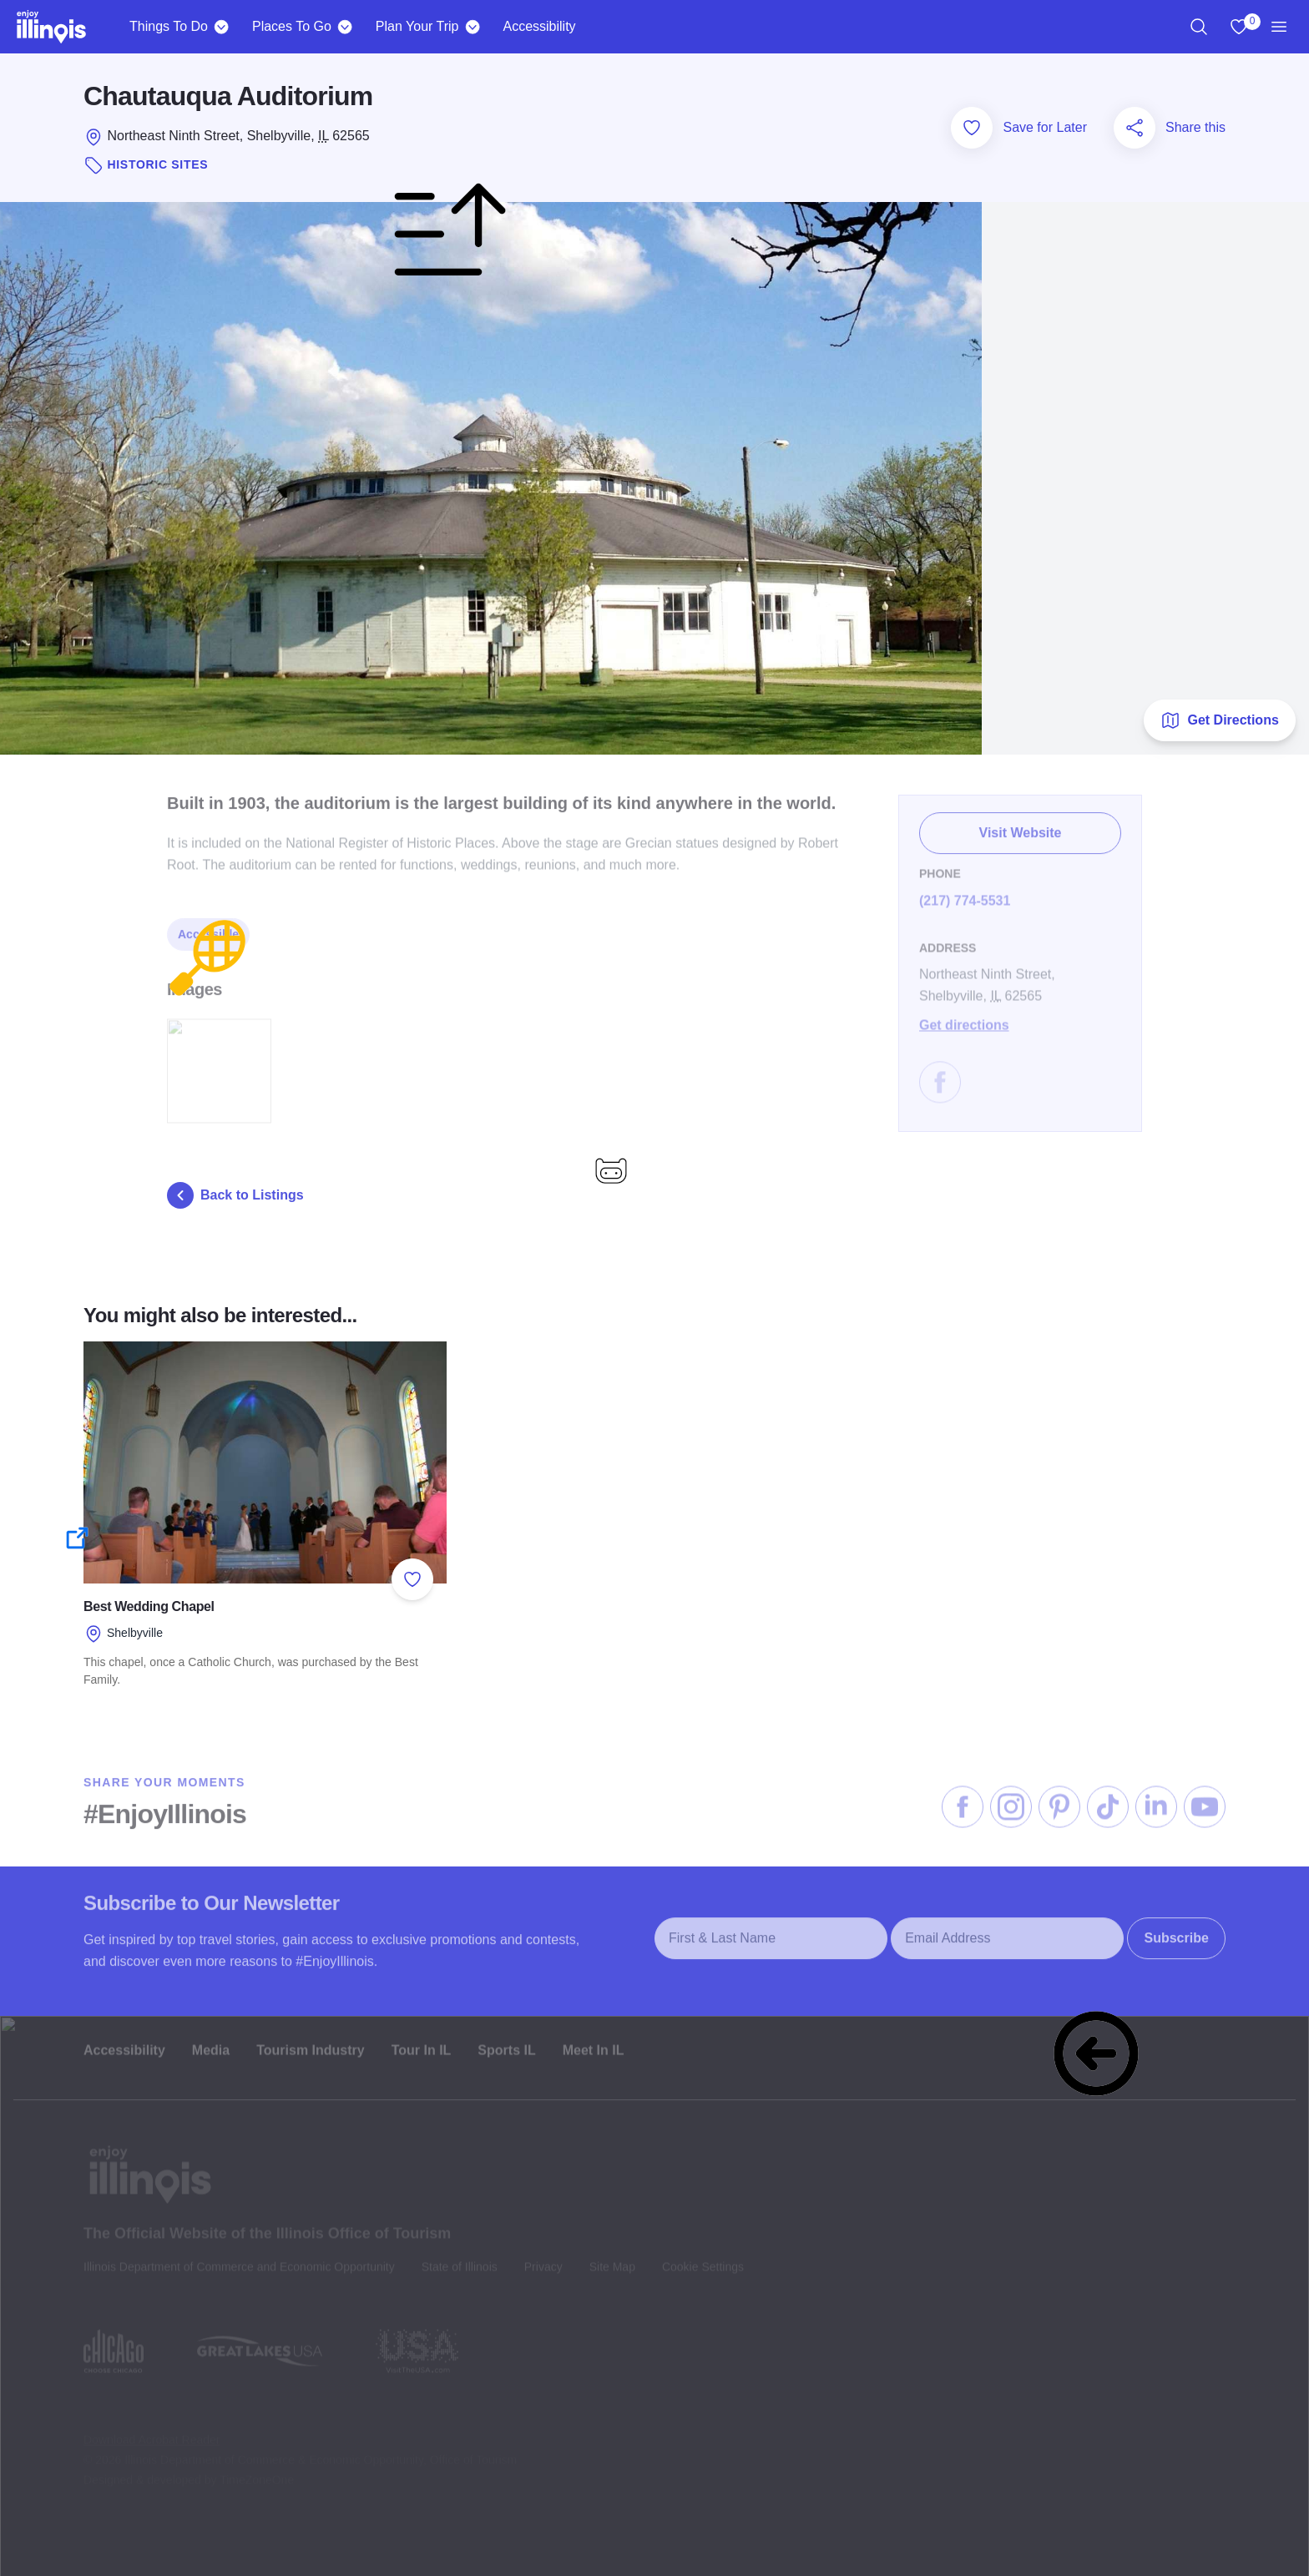 This screenshot has height=2576, width=1309. Describe the element at coordinates (77, 1538) in the screenshot. I see `open link in a new window or tab` at that location.